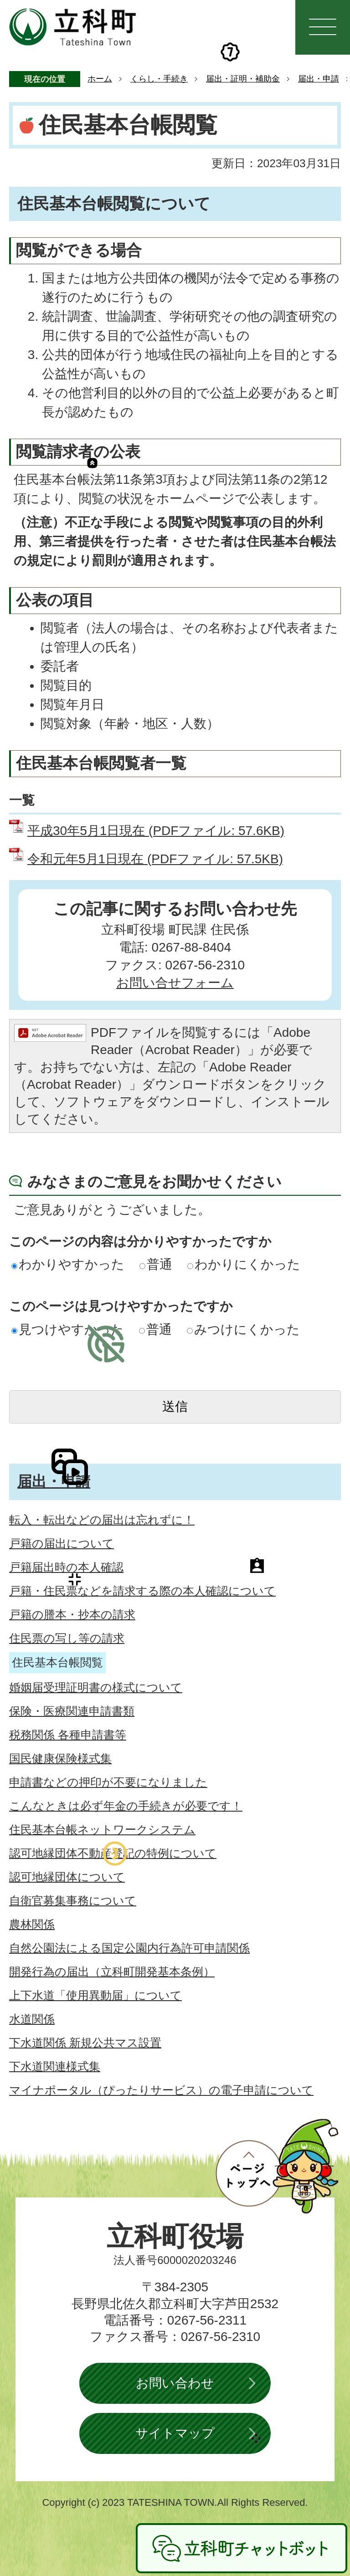 This screenshot has height=2576, width=350. What do you see at coordinates (256, 2438) in the screenshot?
I see `expand content to fullscreen` at bounding box center [256, 2438].